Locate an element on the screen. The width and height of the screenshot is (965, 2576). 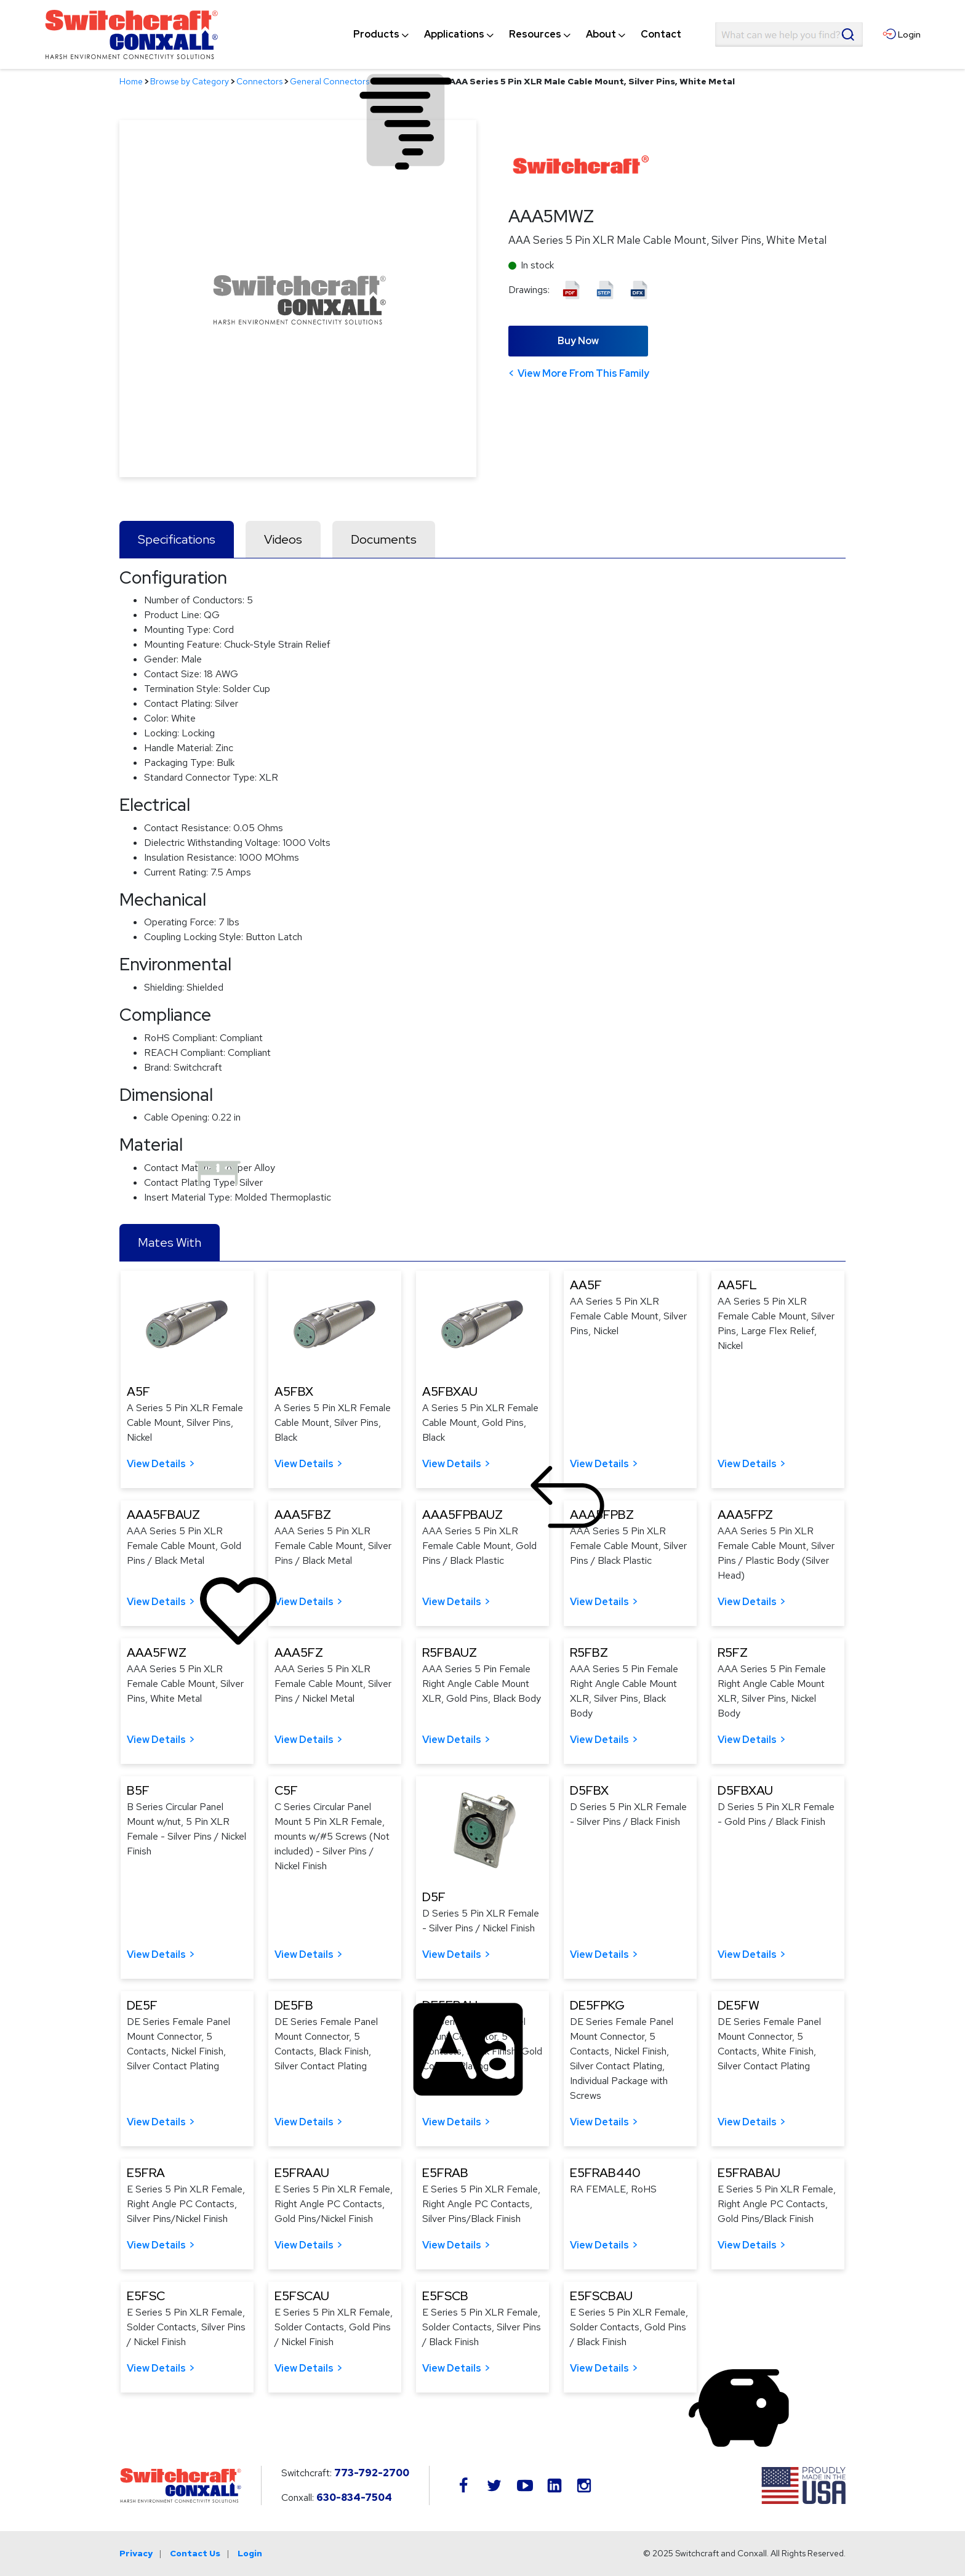
add item to favorites is located at coordinates (238, 1611).